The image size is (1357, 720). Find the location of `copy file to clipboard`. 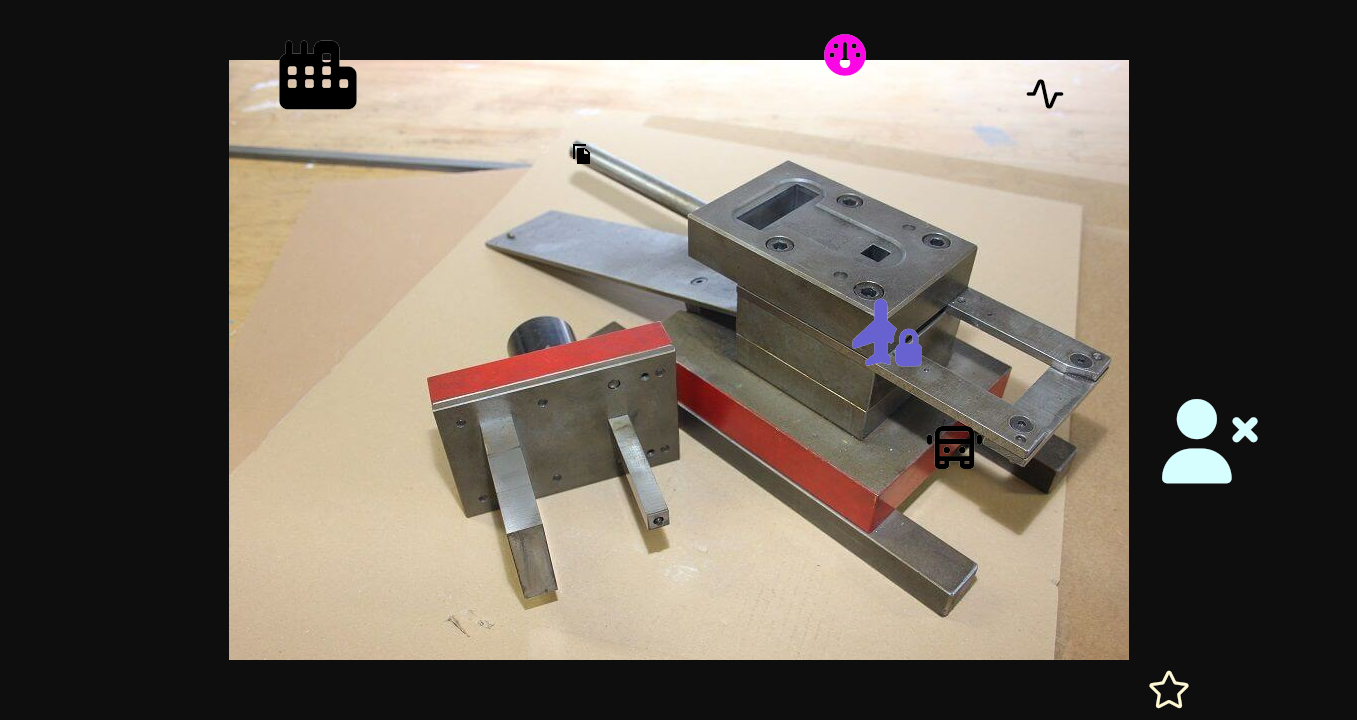

copy file to clipboard is located at coordinates (582, 154).